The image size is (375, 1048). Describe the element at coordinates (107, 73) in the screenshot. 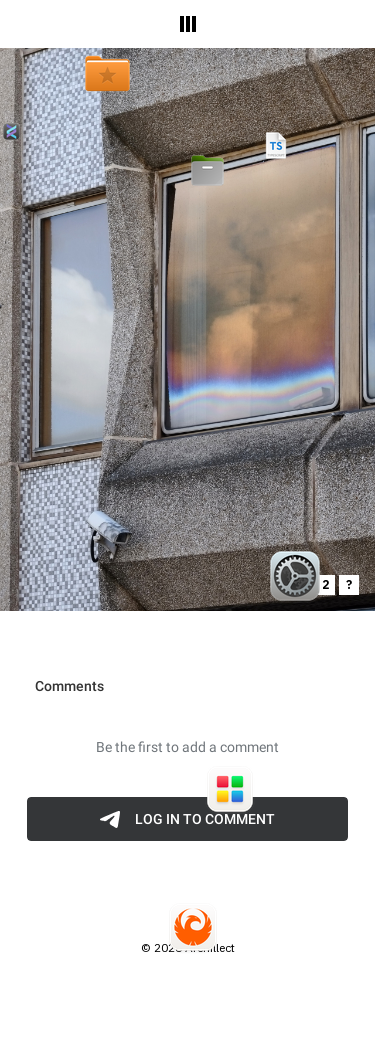

I see `open your bookmarked files folder` at that location.